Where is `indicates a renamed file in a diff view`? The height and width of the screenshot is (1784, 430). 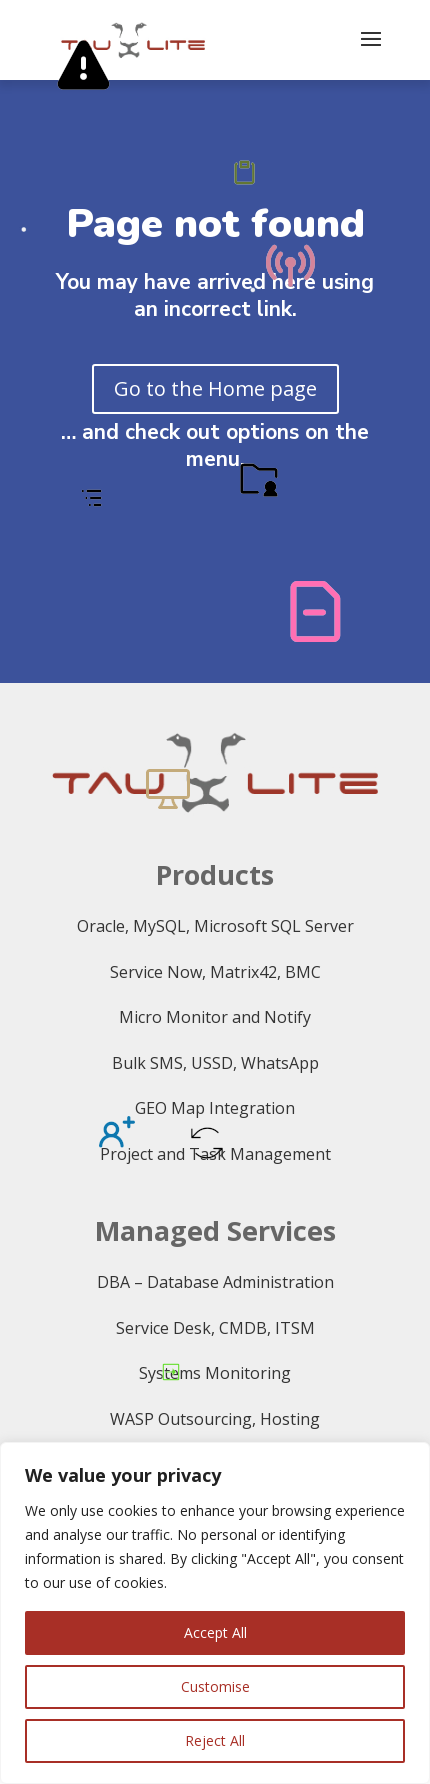 indicates a renamed file in a diff view is located at coordinates (171, 1372).